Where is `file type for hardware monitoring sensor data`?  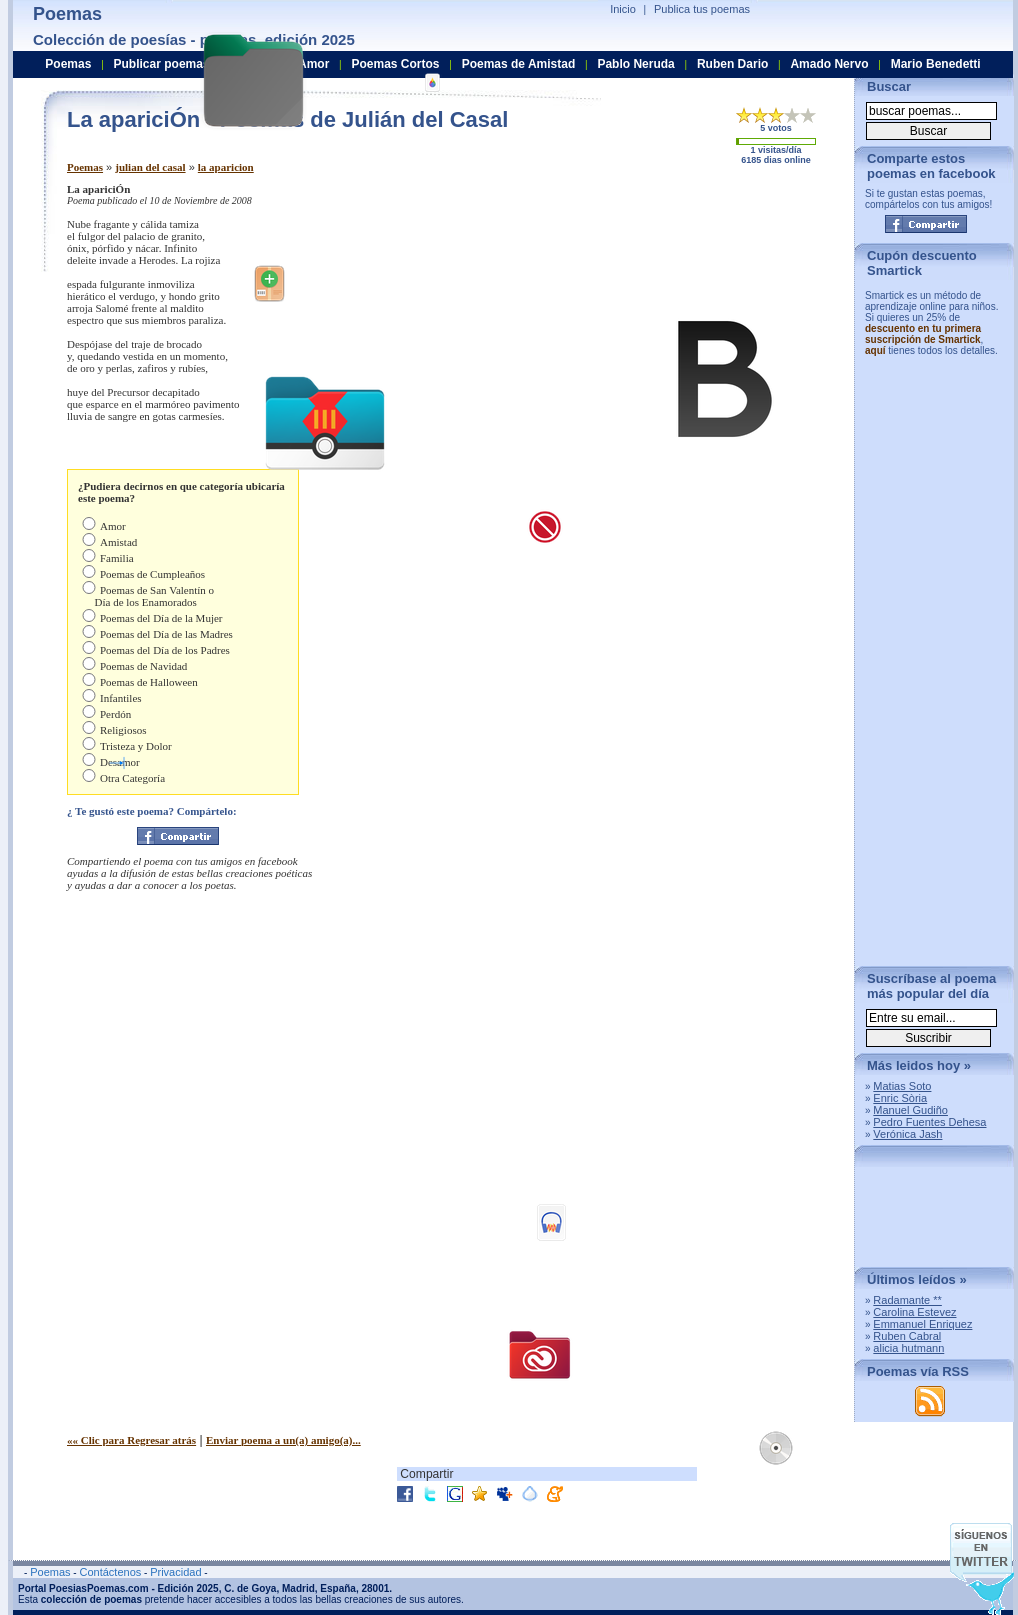 file type for hardware monitoring sensor data is located at coordinates (432, 82).